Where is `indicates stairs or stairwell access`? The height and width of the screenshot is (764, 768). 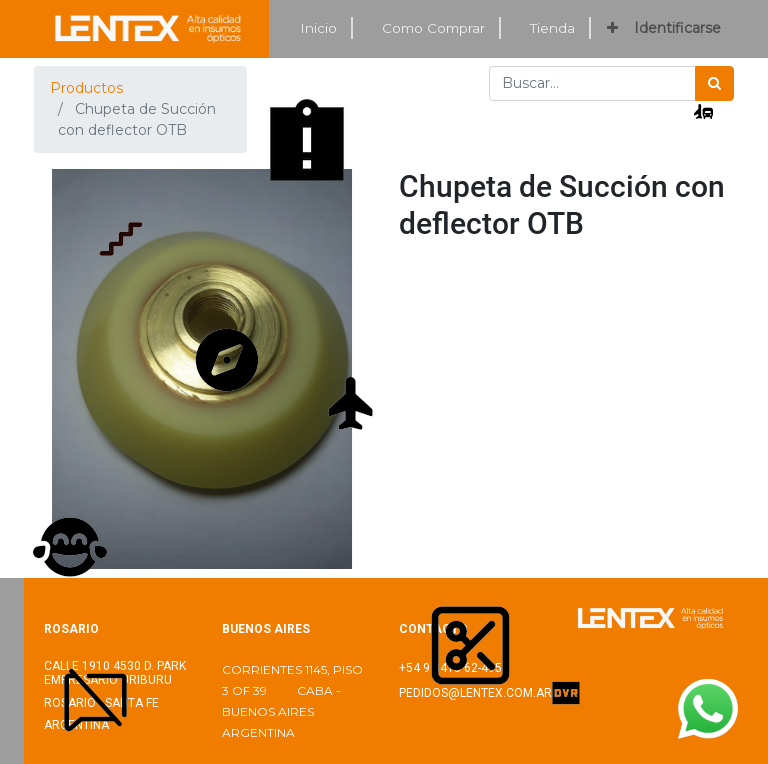 indicates stairs or stairwell access is located at coordinates (121, 239).